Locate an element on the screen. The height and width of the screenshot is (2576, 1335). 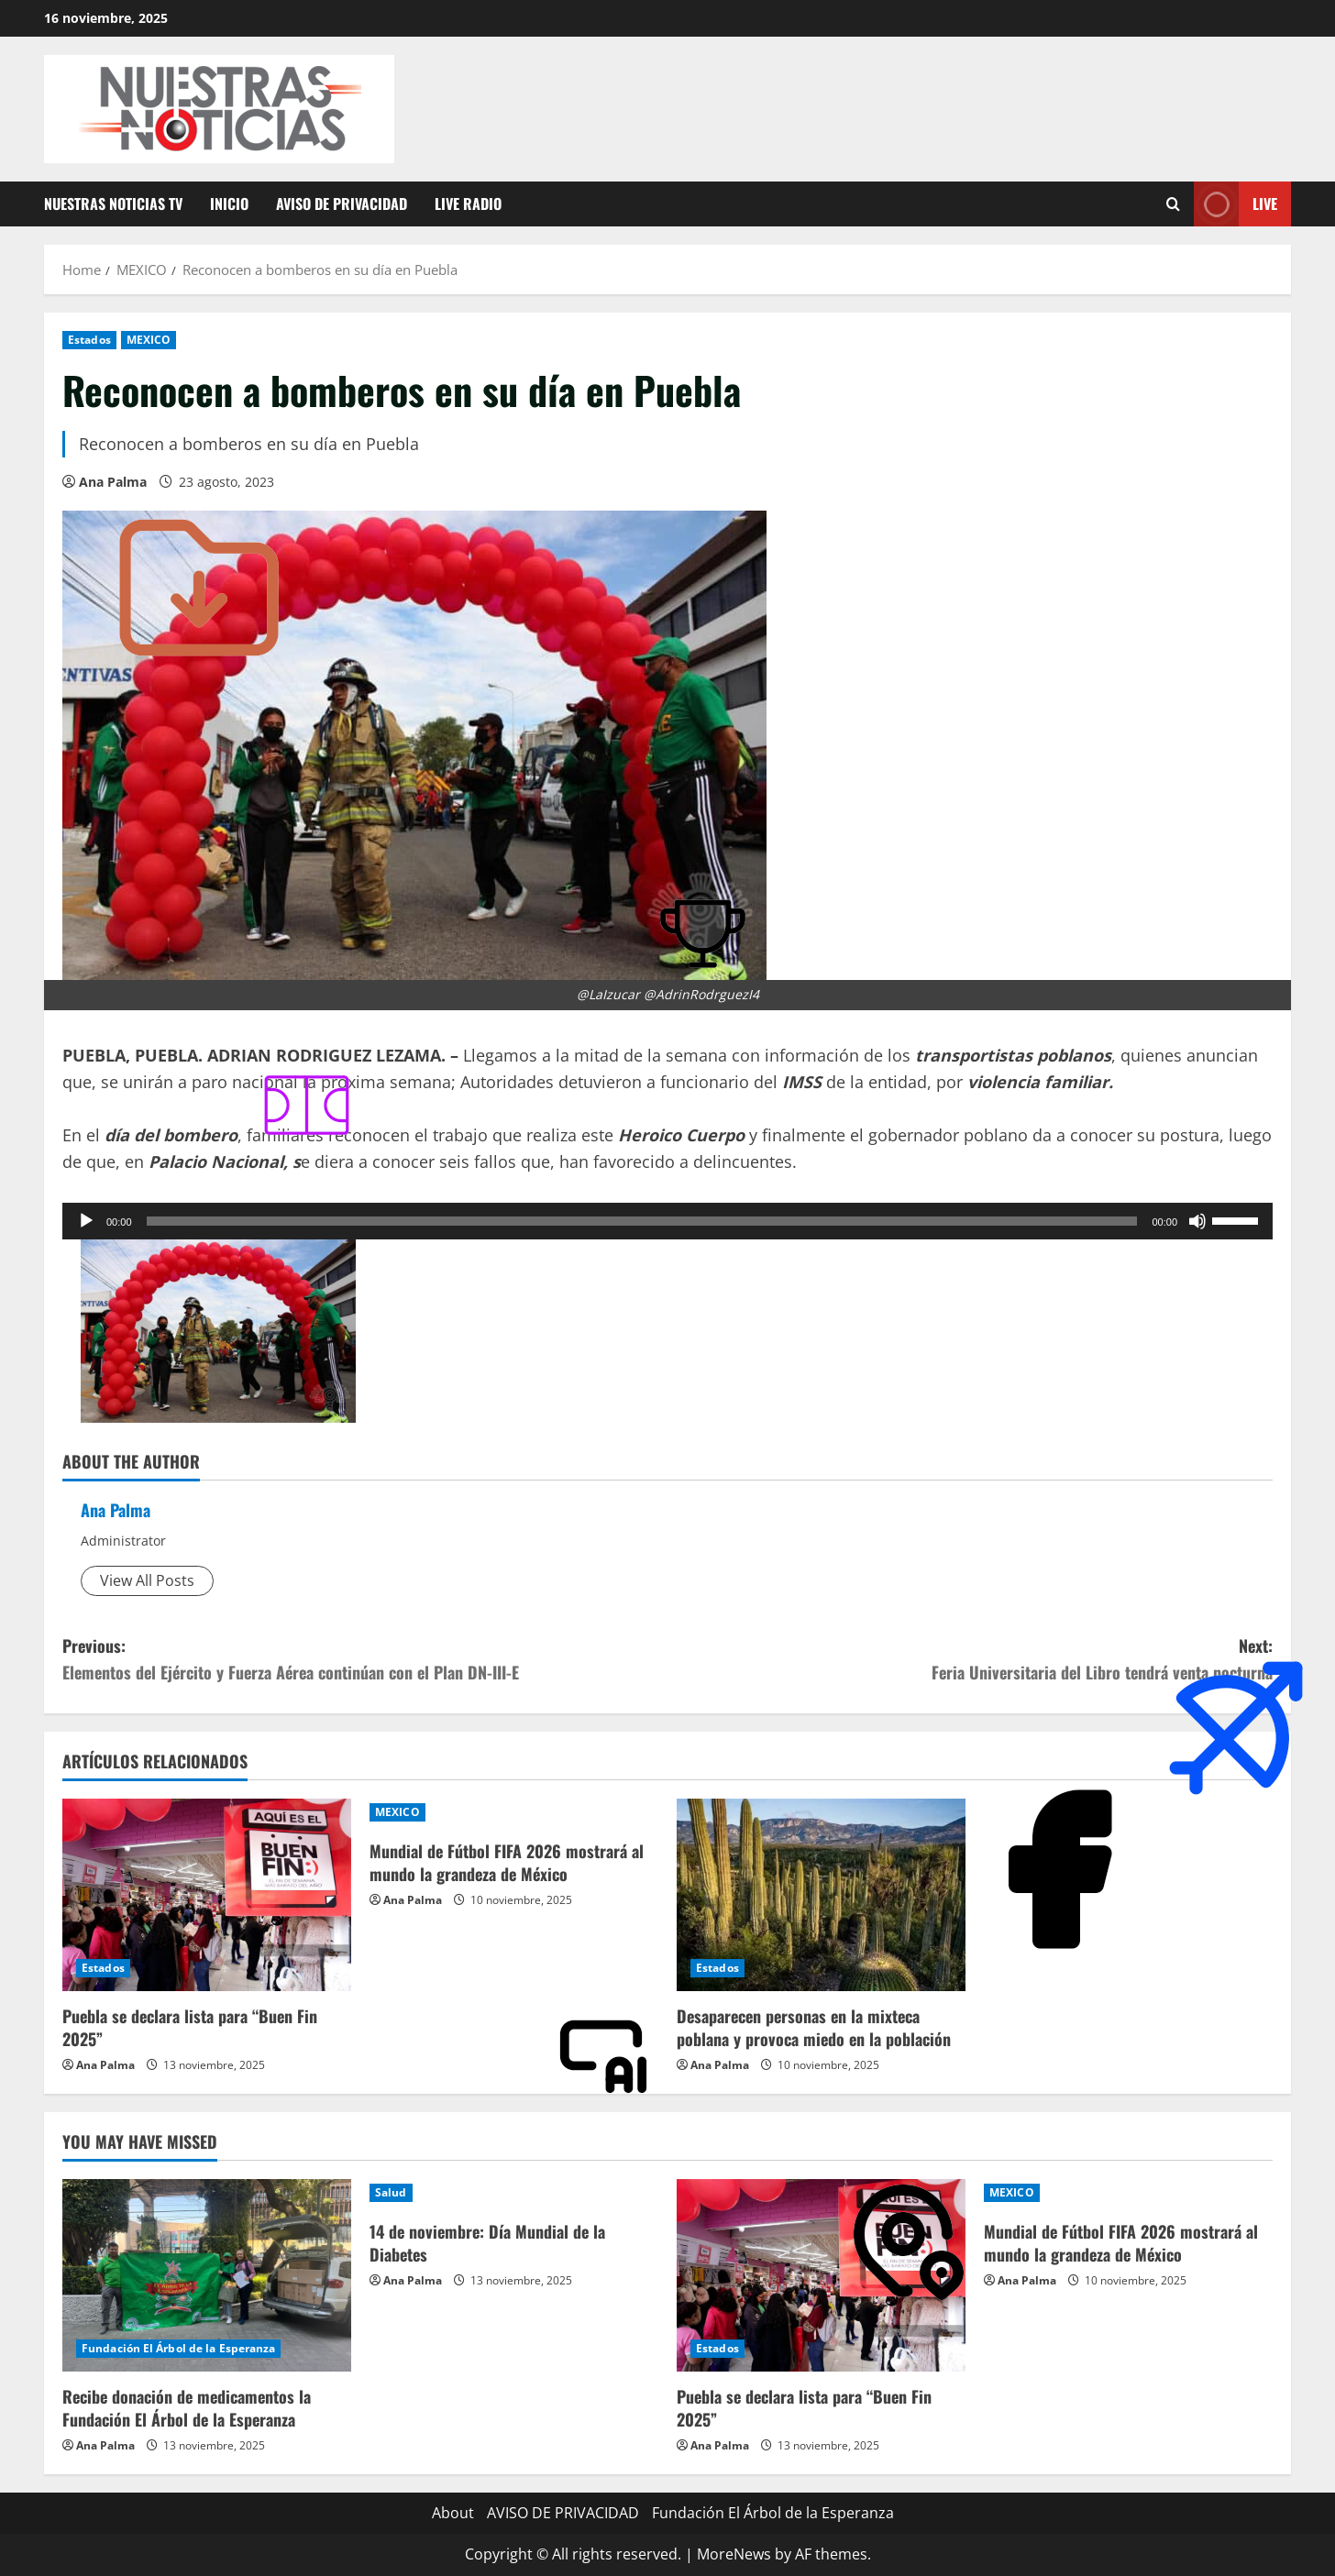
view achievements or awards is located at coordinates (702, 930).